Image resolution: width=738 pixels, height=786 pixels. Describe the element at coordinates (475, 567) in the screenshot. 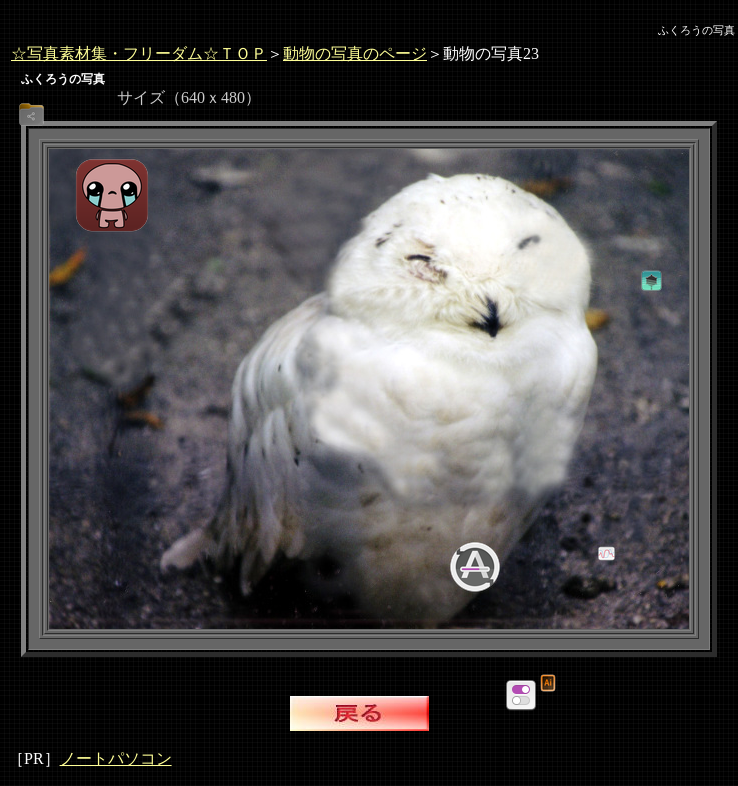

I see `check for available software updates` at that location.